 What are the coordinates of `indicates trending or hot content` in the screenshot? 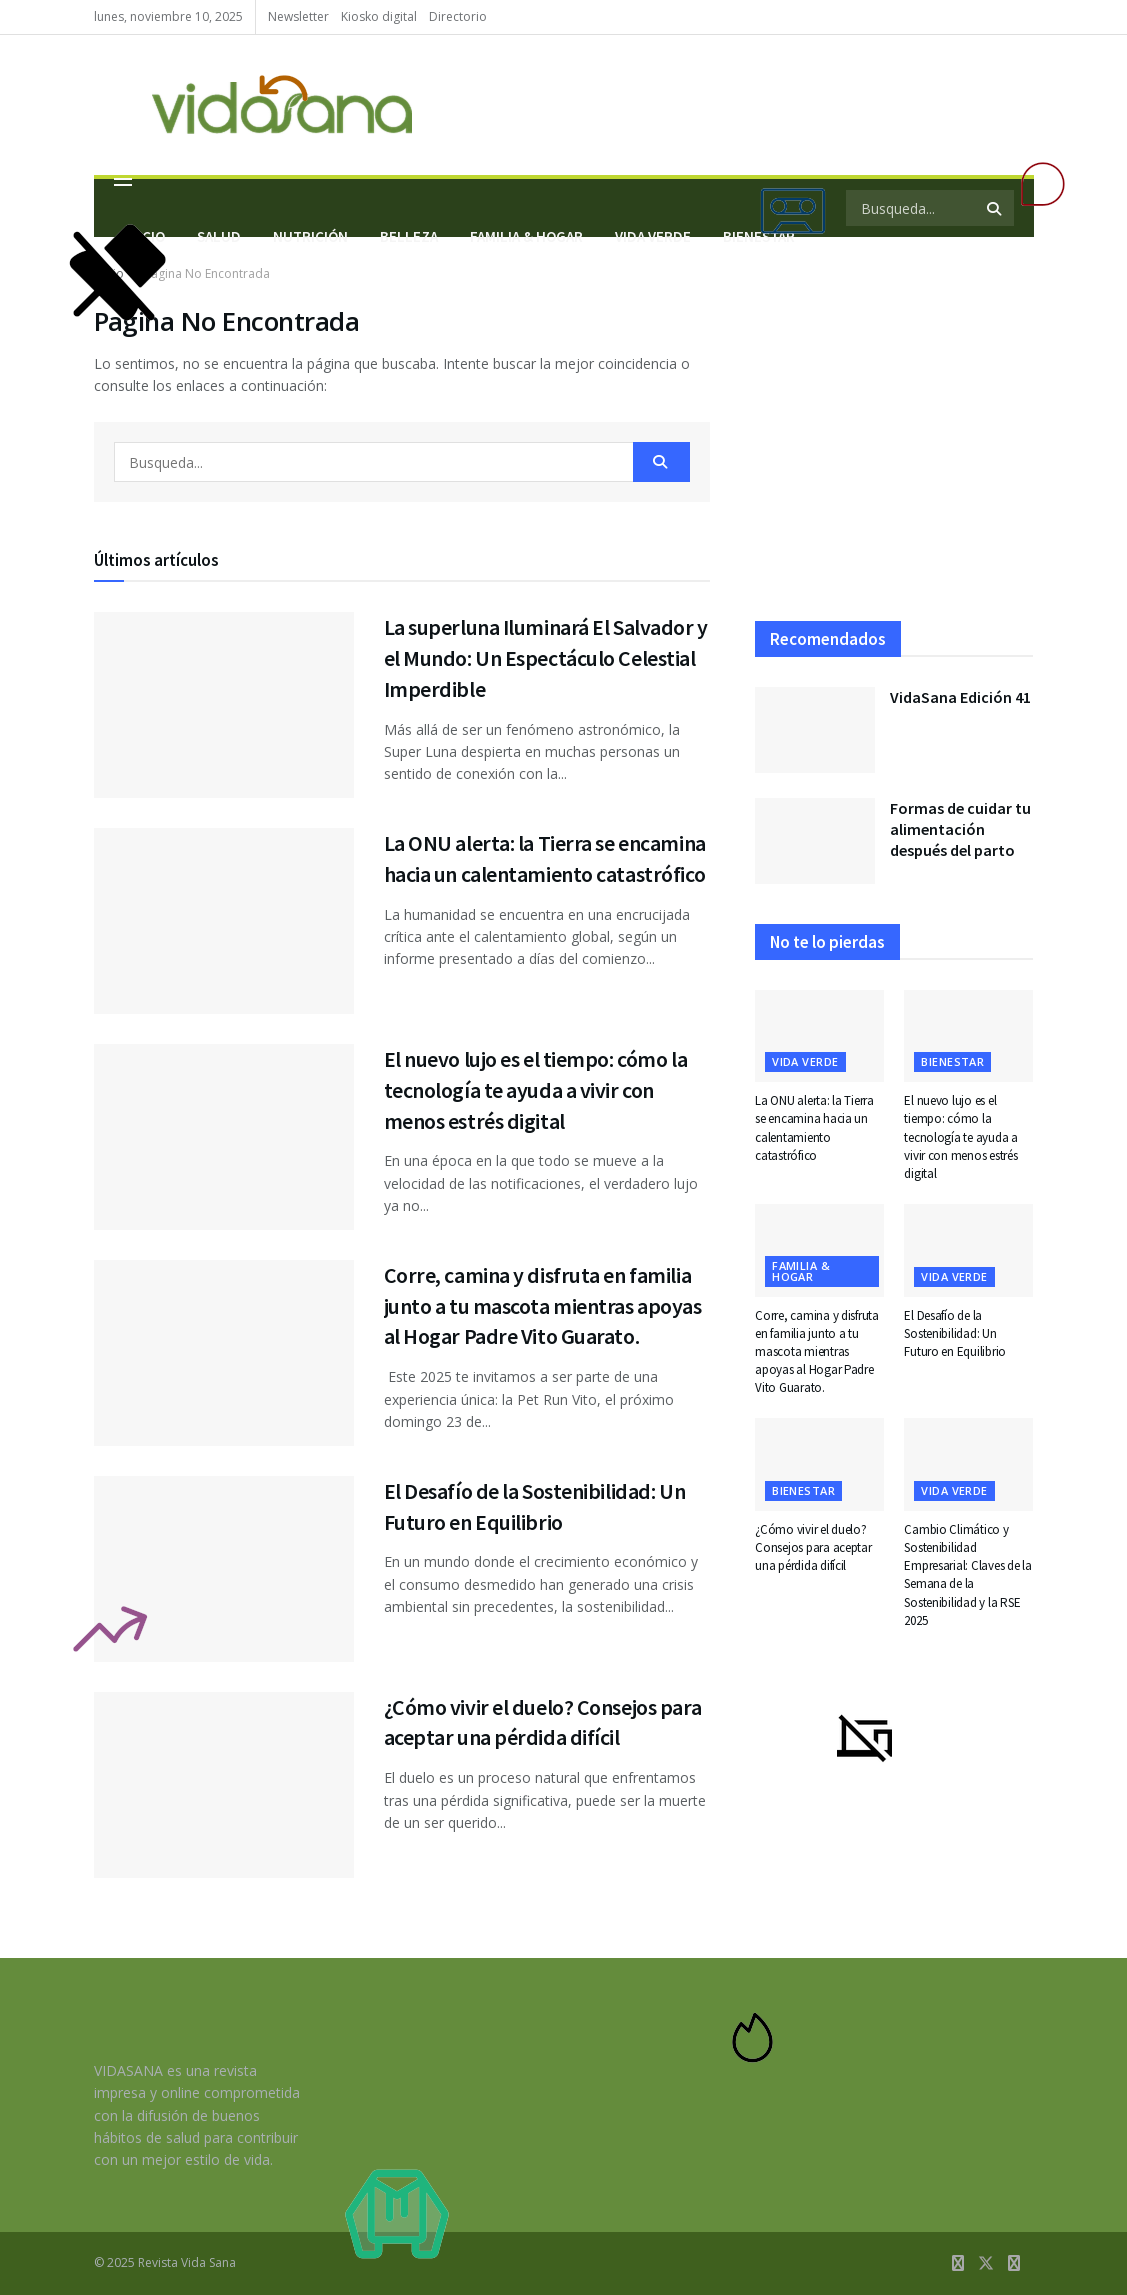 It's located at (752, 2038).